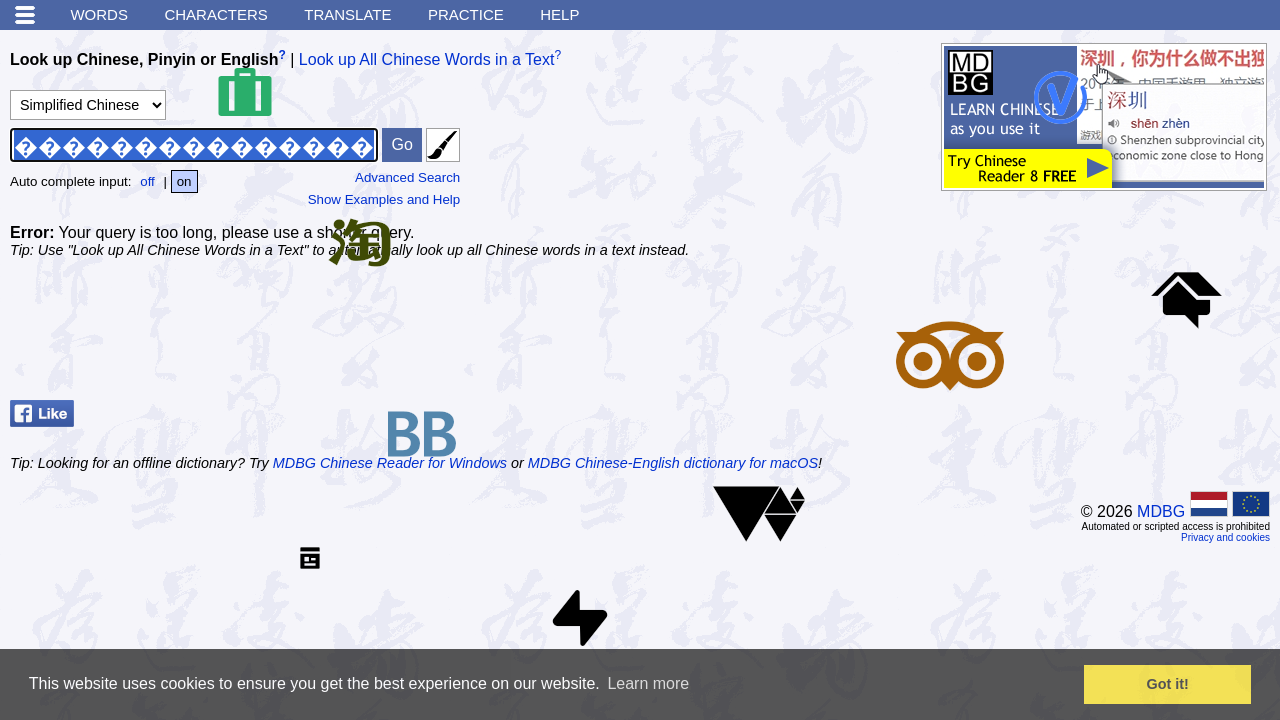 This screenshot has height=720, width=1280. Describe the element at coordinates (1186, 300) in the screenshot. I see `open the HomeAdvisor app` at that location.